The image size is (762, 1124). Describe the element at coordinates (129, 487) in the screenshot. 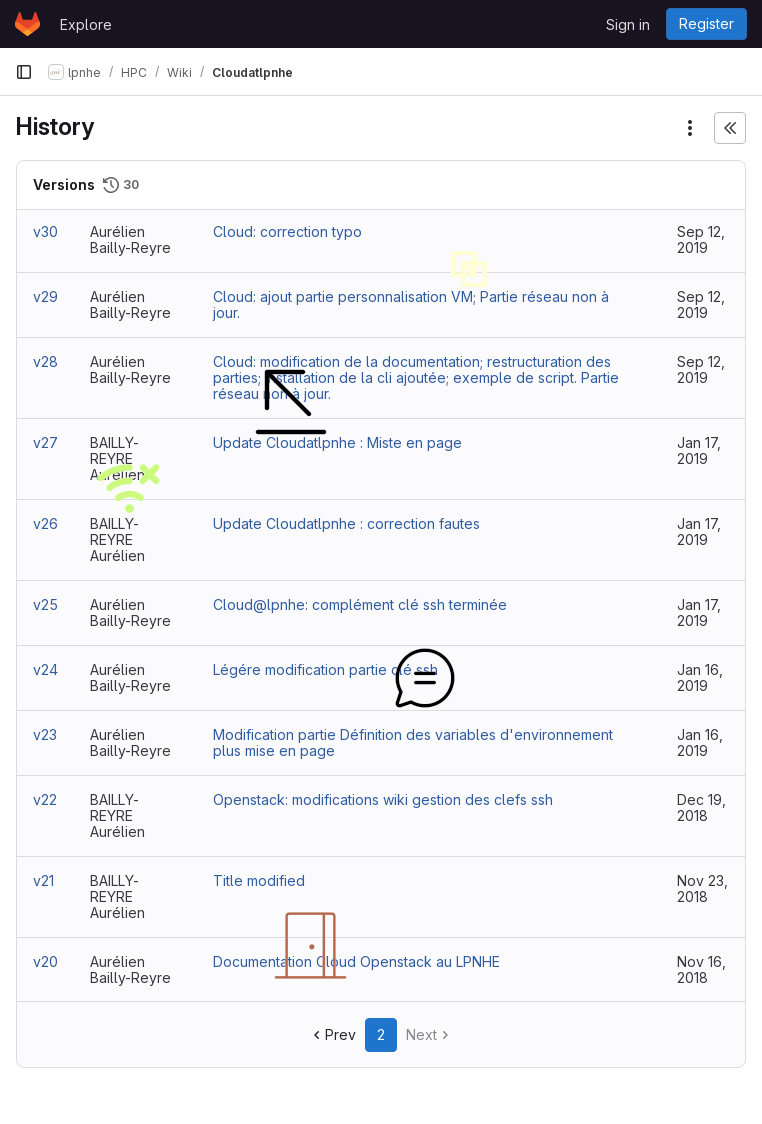

I see `no wifi connection available` at that location.